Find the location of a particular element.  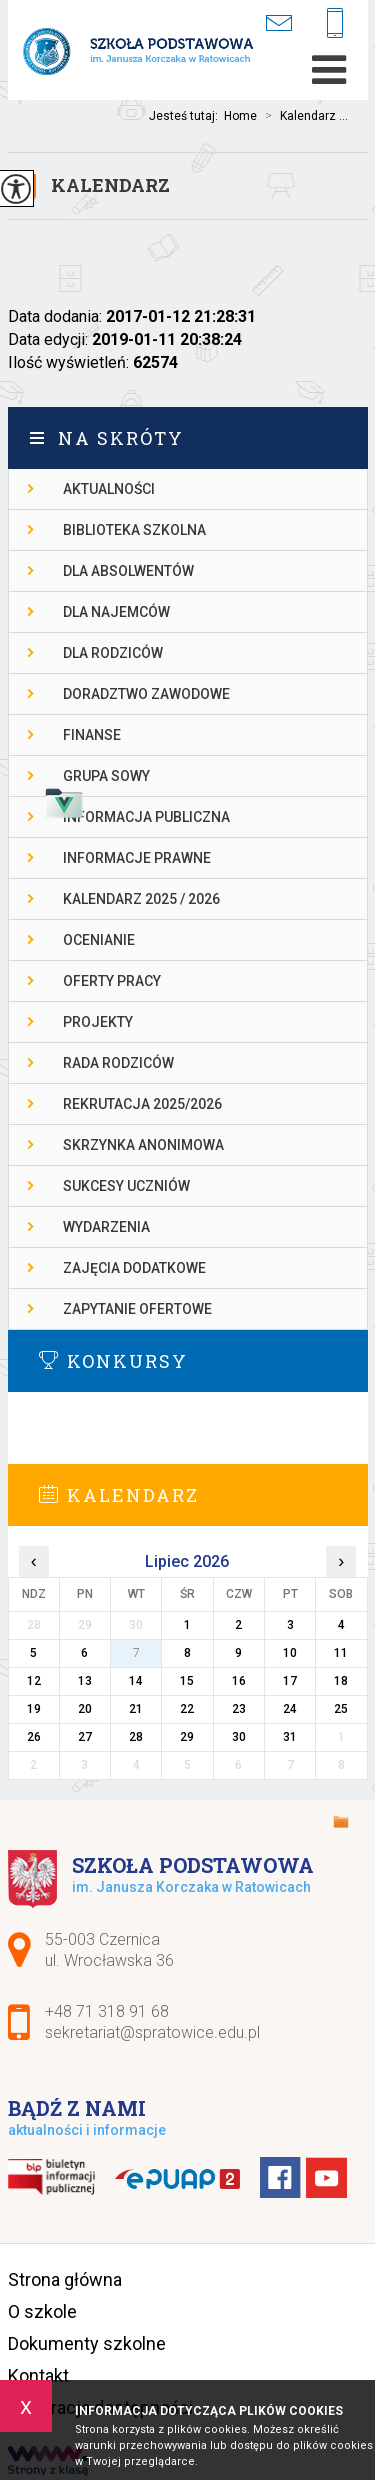

open folder containing Vue.js project files is located at coordinates (64, 804).